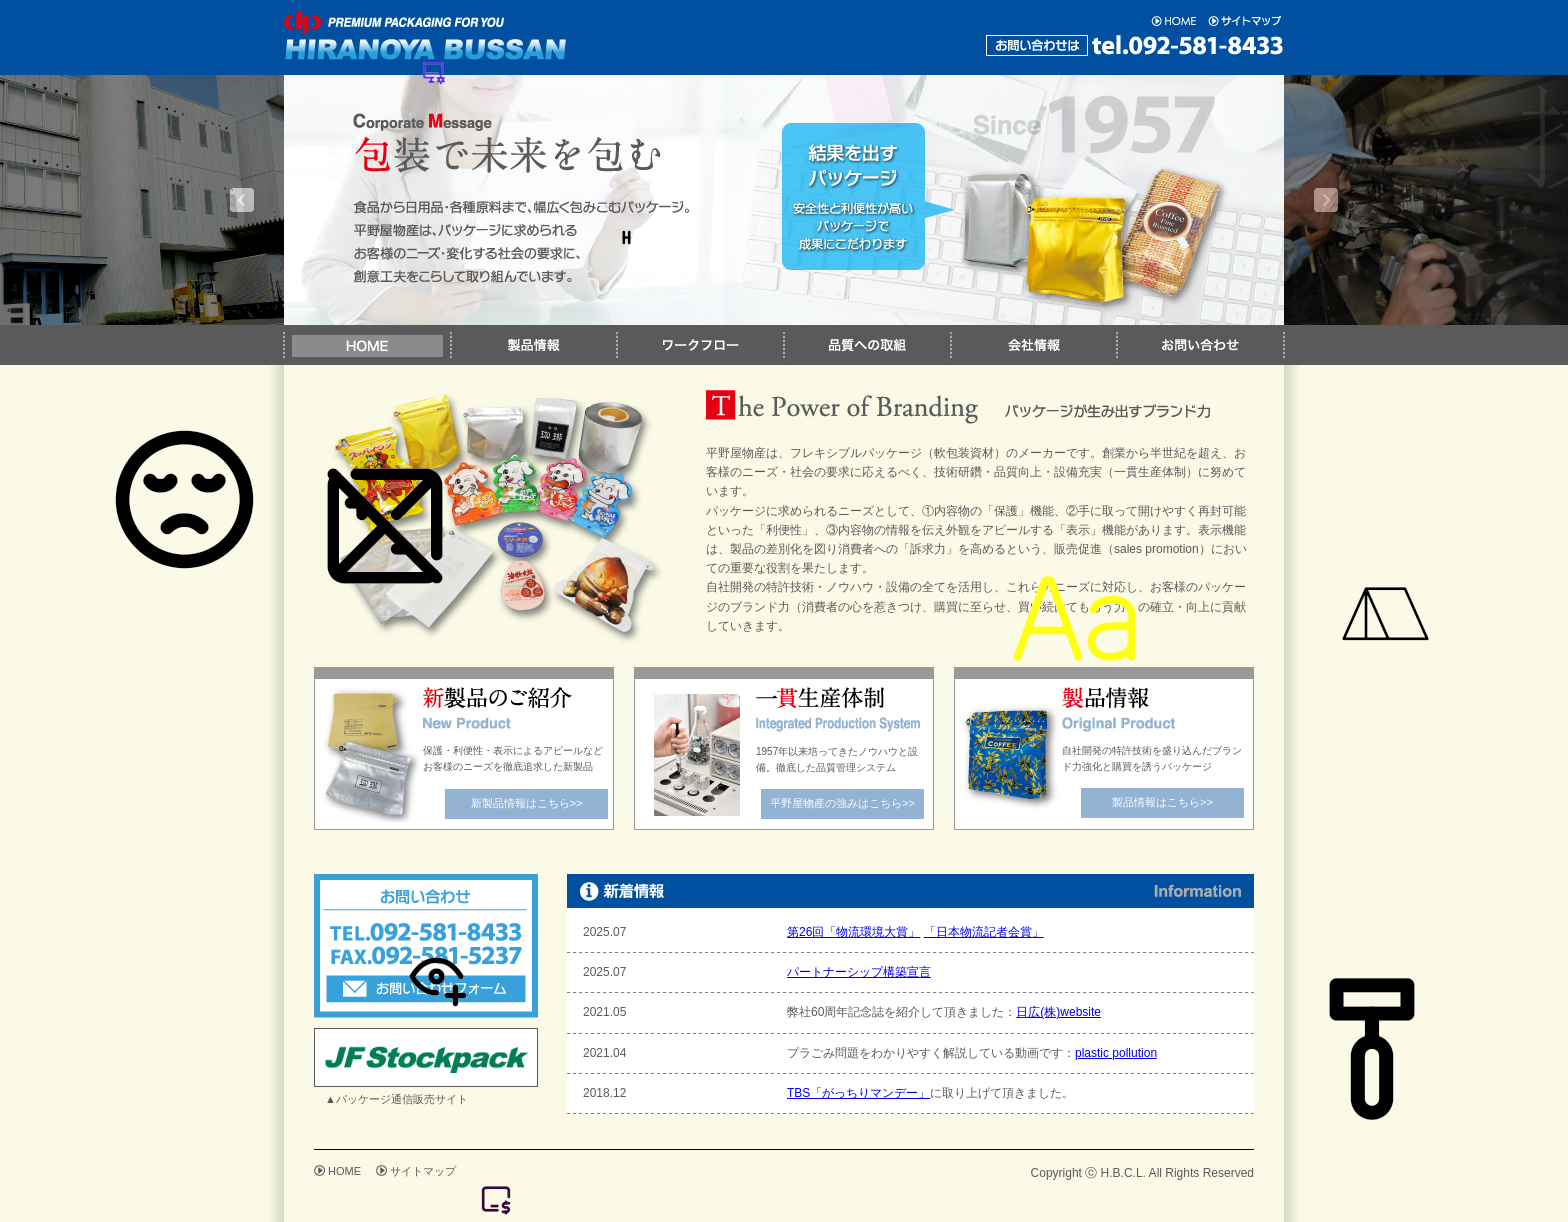 The width and height of the screenshot is (1568, 1222). Describe the element at coordinates (436, 976) in the screenshot. I see `add to watchlist` at that location.